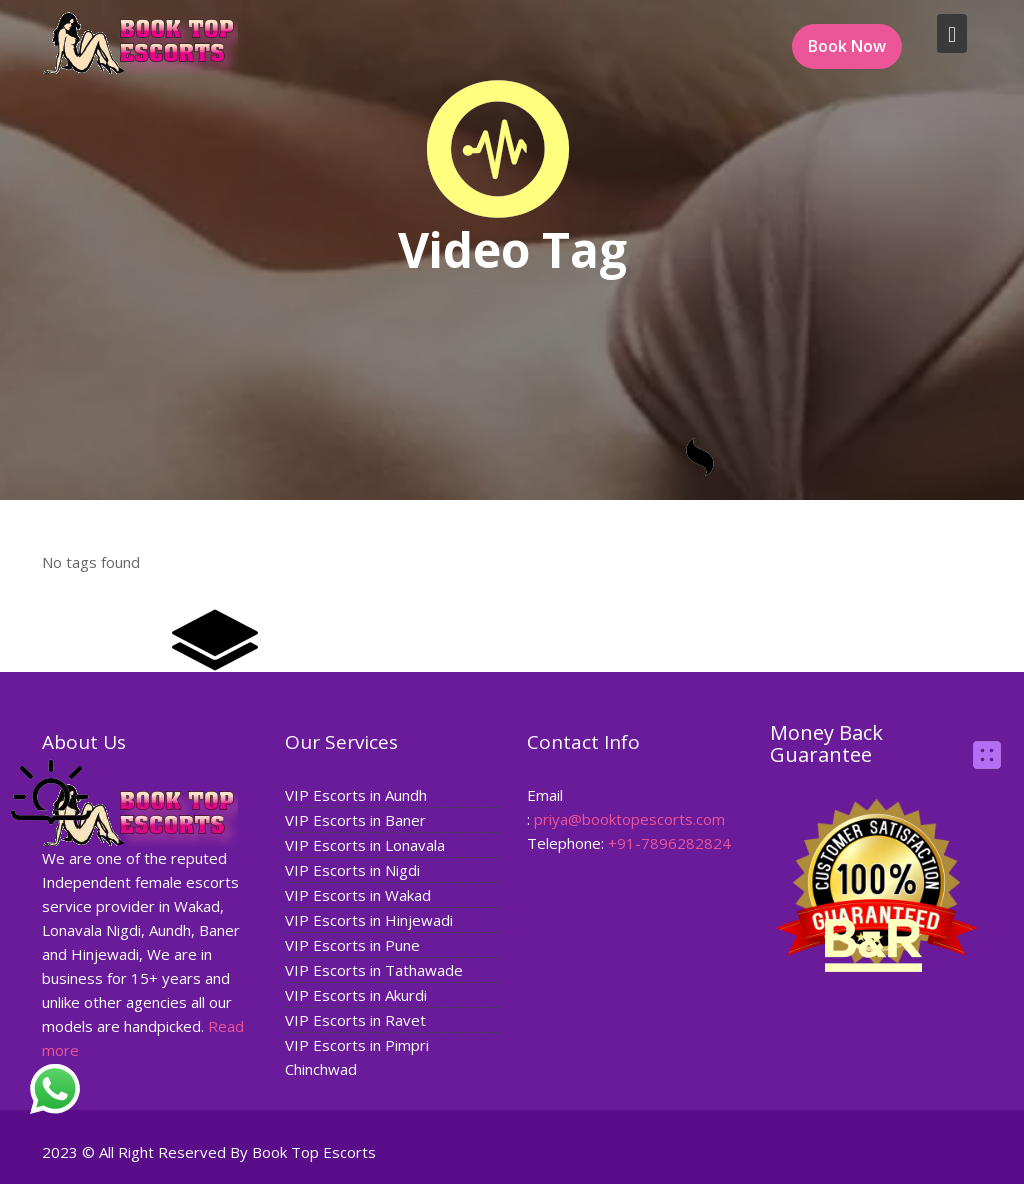 The image size is (1024, 1184). Describe the element at coordinates (498, 149) in the screenshot. I see `graylog logo - open log management platform` at that location.